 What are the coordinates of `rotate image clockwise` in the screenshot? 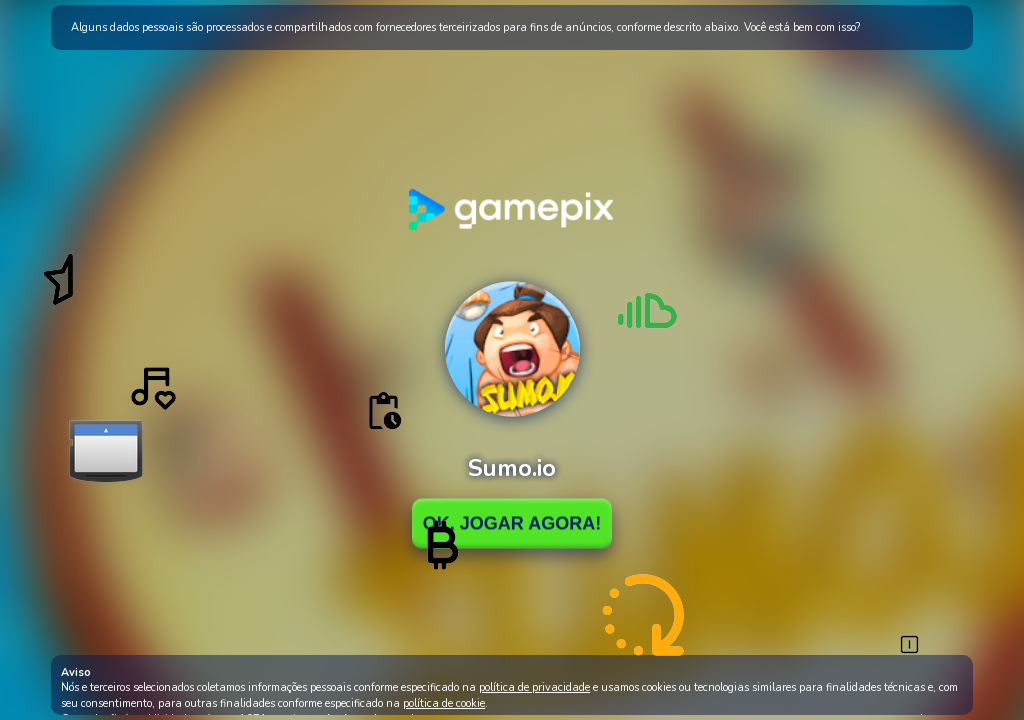 It's located at (643, 615).